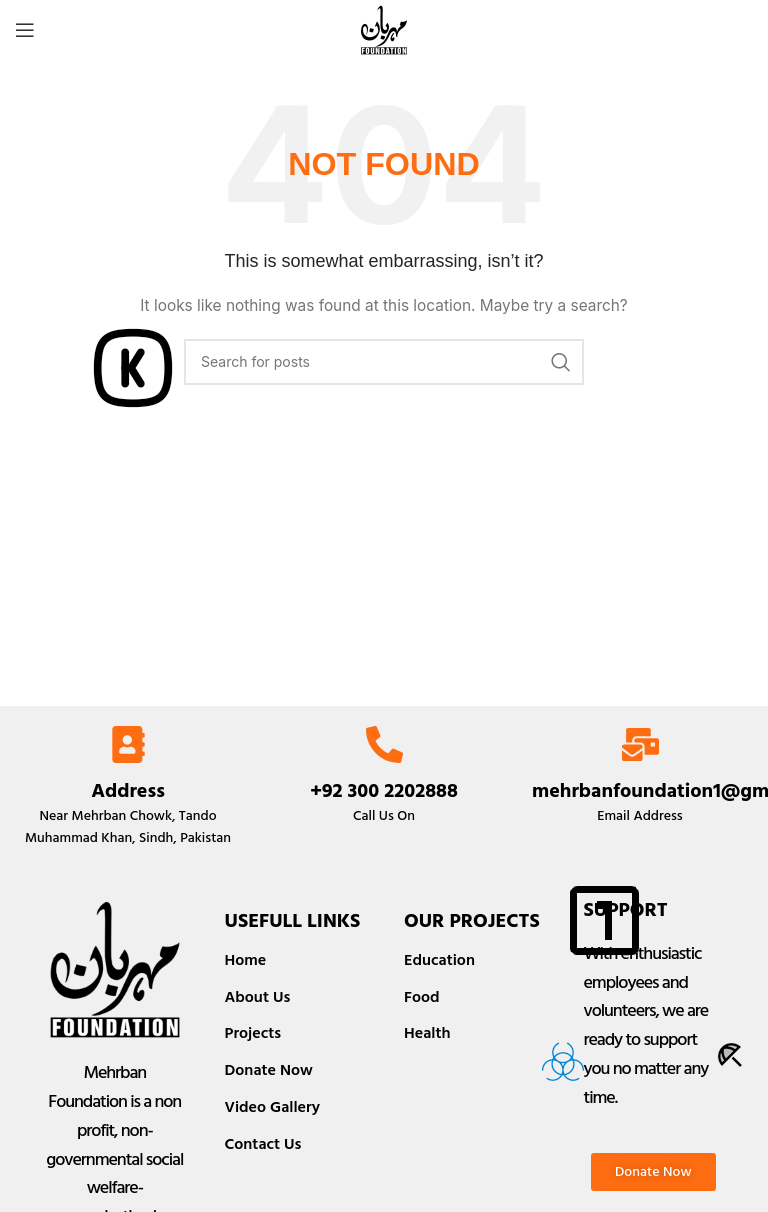 The image size is (768, 1212). I want to click on access beach or vacation-related features, so click(730, 1055).